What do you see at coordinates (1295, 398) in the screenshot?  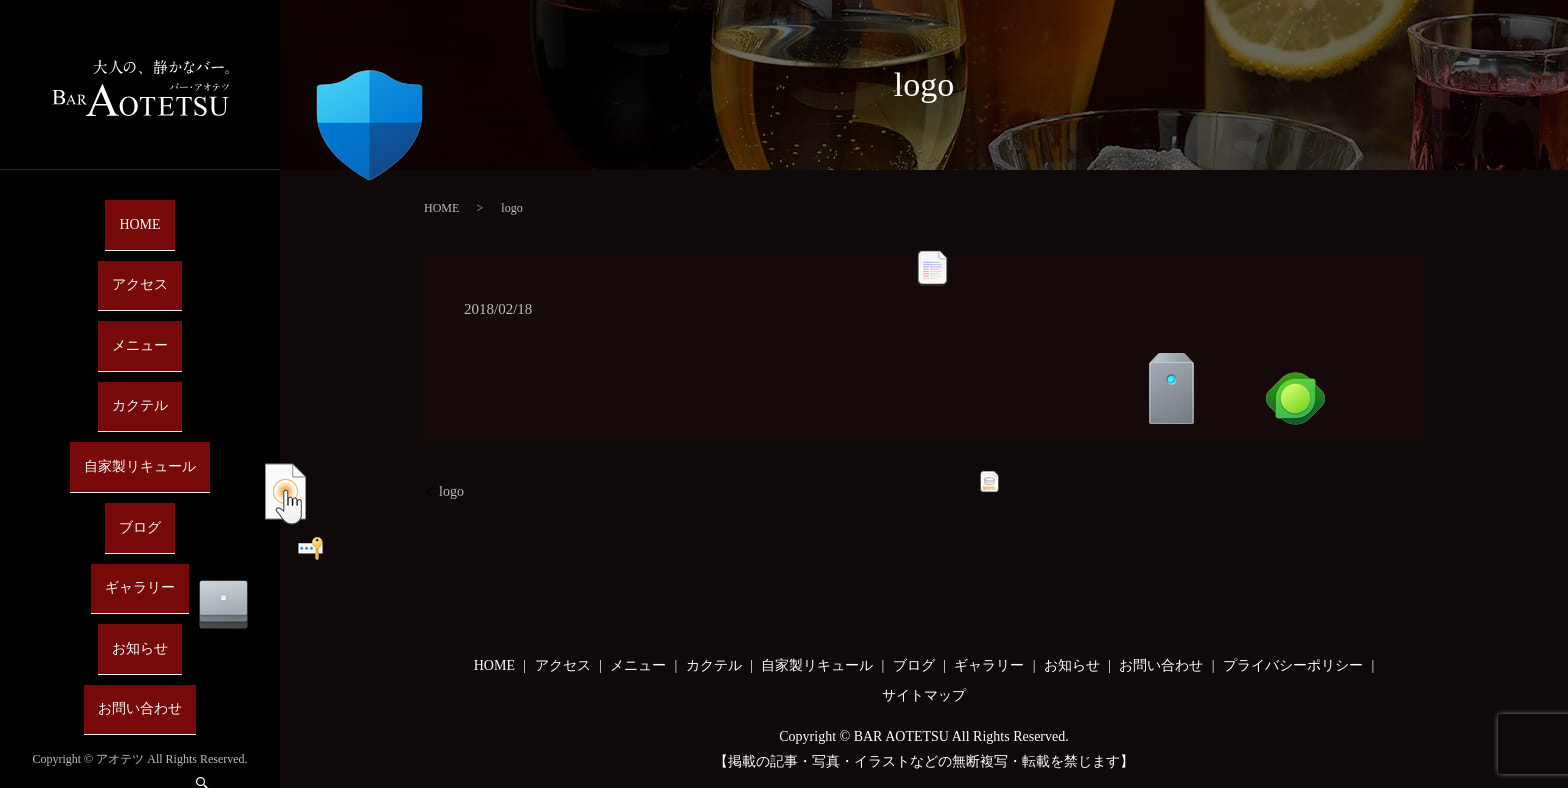 I see `open the recommendations app` at bounding box center [1295, 398].